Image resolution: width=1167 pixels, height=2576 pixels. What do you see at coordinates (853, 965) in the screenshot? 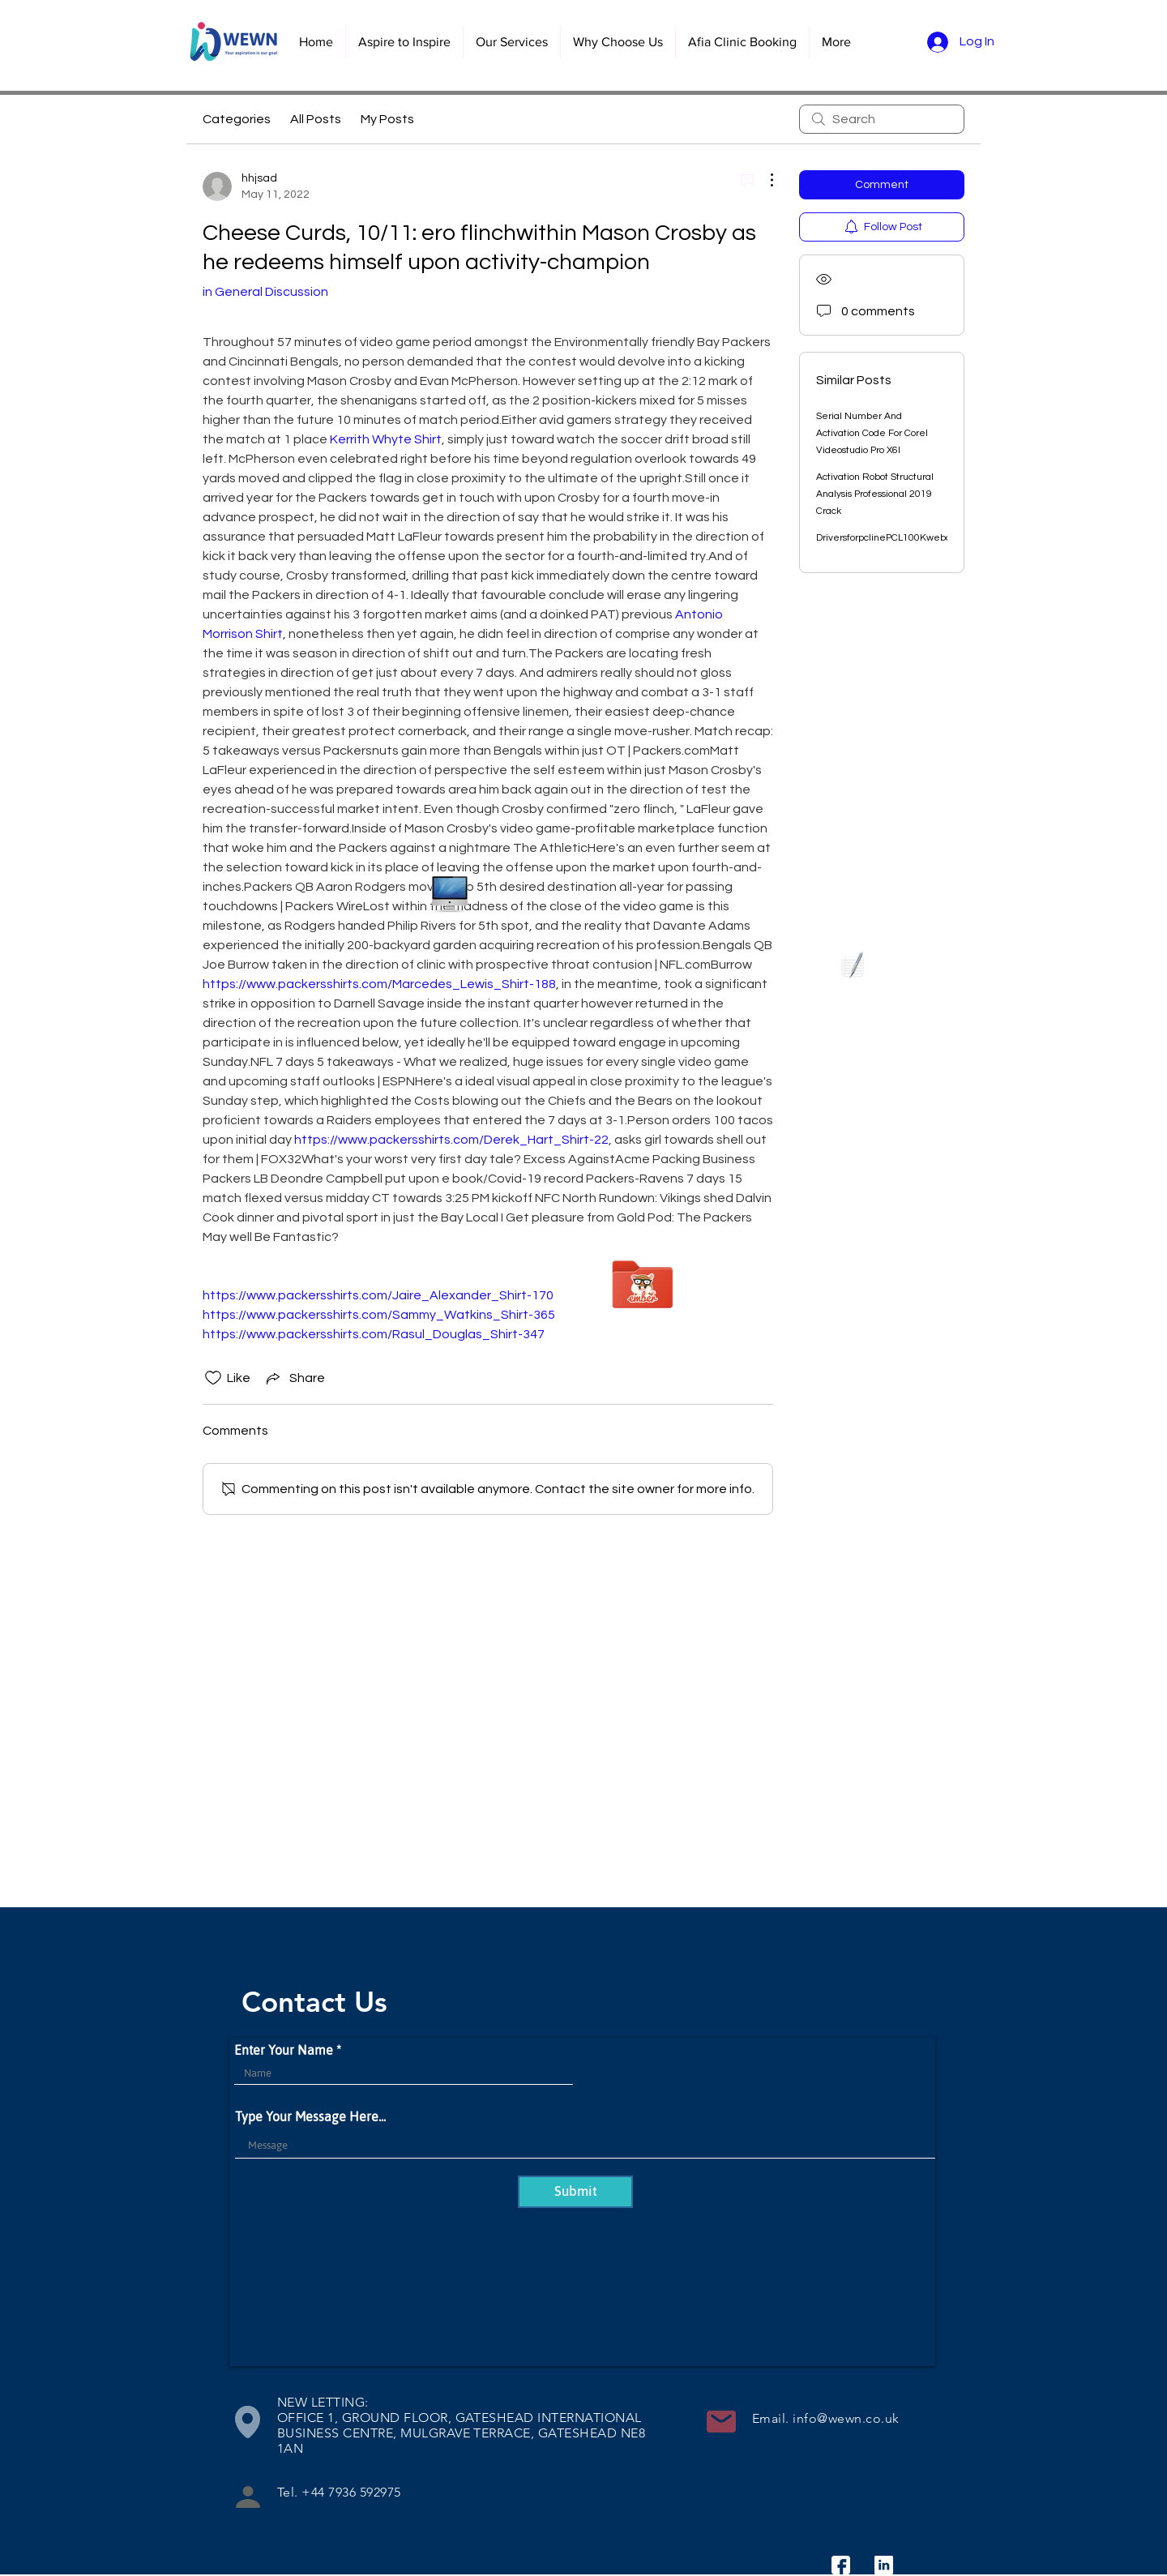
I see `open TextEdit to create or edit documents` at bounding box center [853, 965].